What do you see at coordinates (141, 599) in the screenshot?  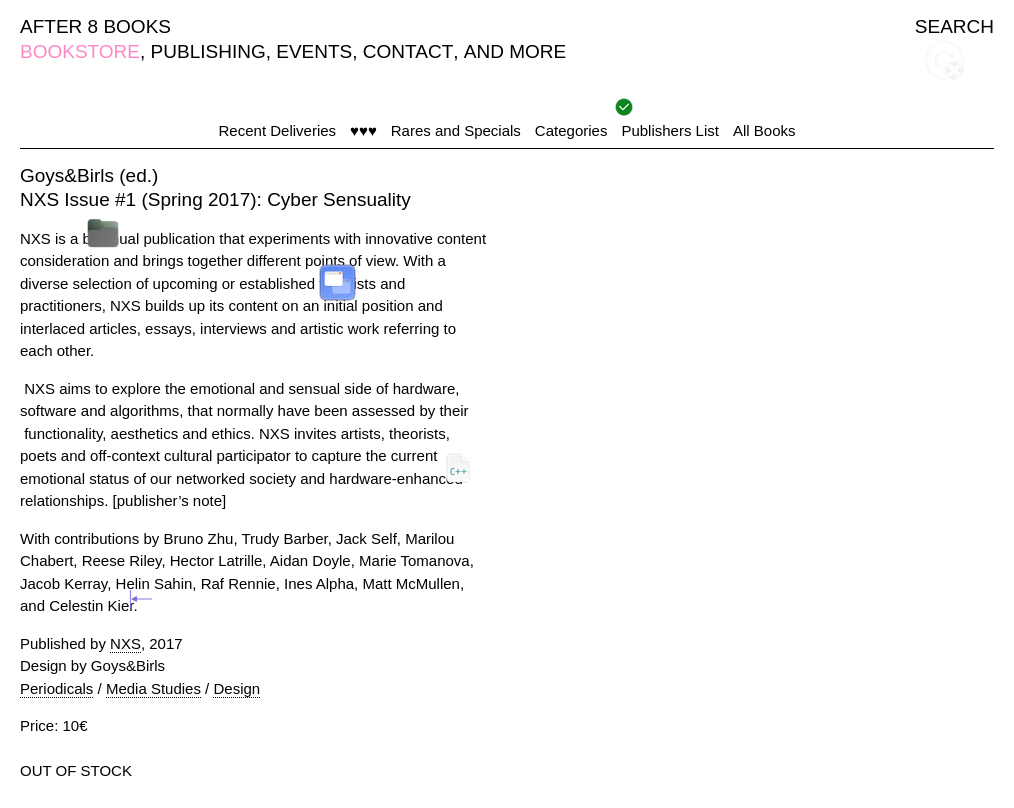 I see `go to the first item in a list or sequence` at bounding box center [141, 599].